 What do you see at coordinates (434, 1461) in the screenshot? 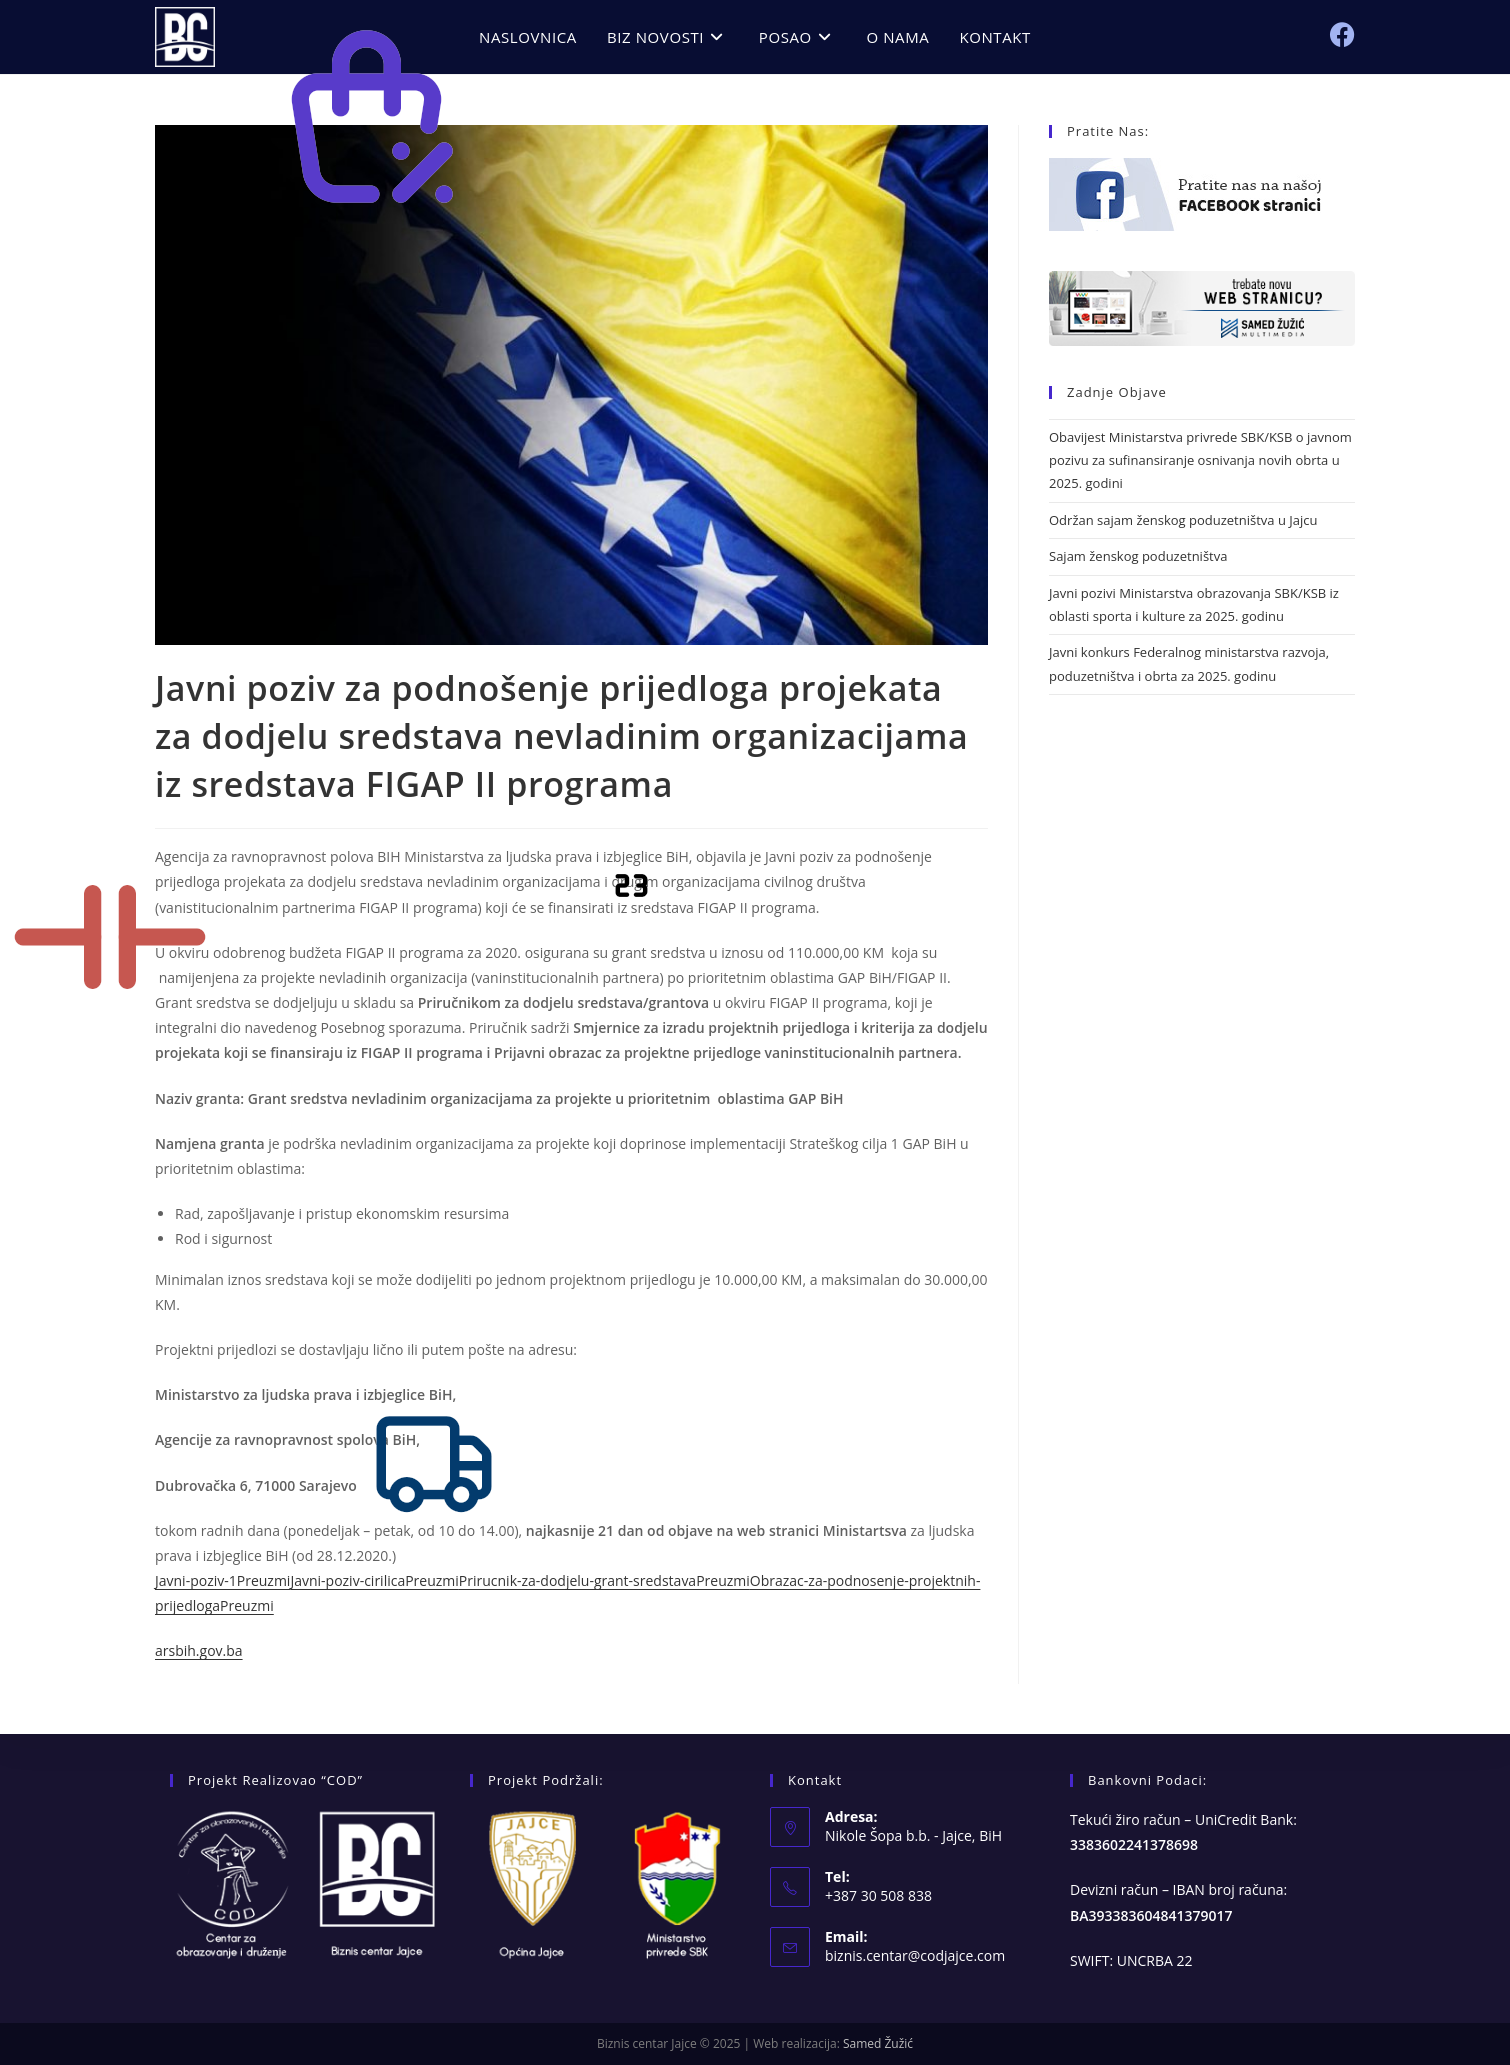
I see `track your delivery or shipment` at bounding box center [434, 1461].